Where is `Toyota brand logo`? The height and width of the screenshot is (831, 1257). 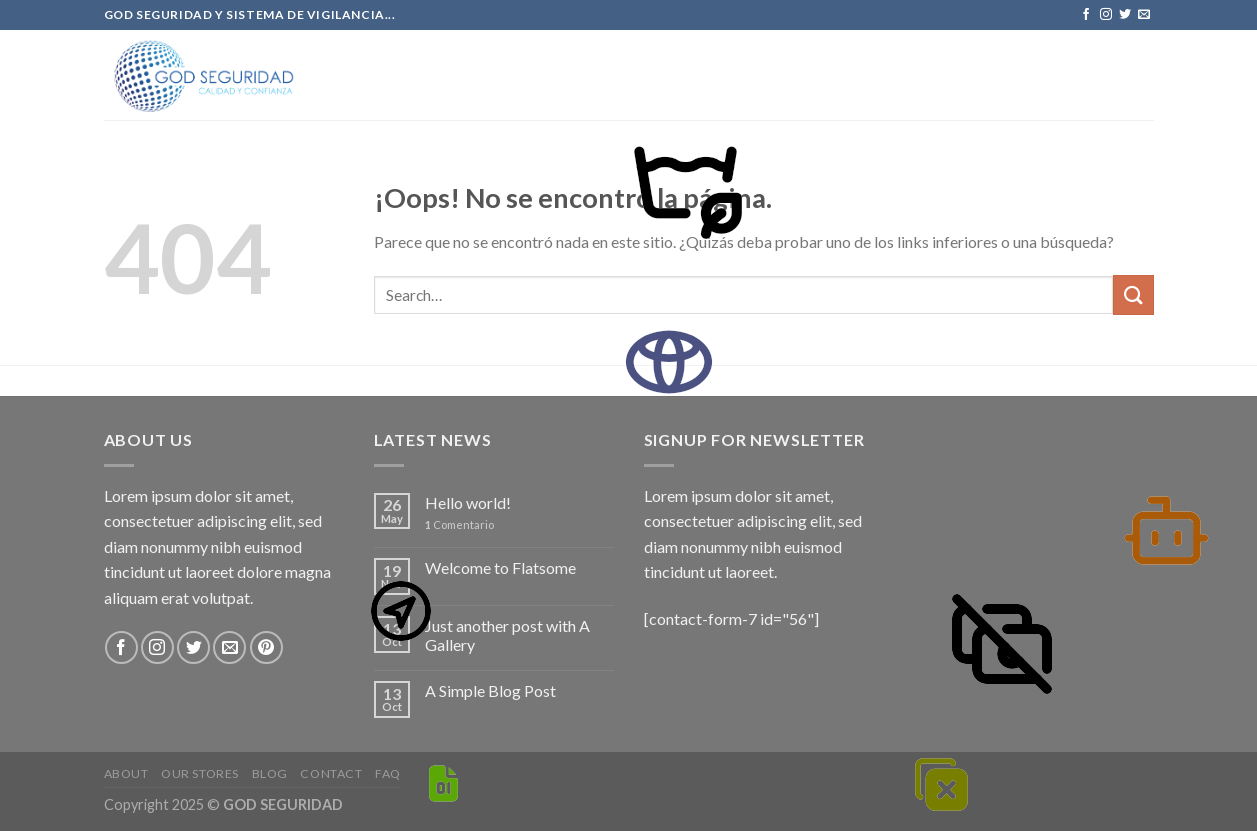 Toyota brand logo is located at coordinates (669, 362).